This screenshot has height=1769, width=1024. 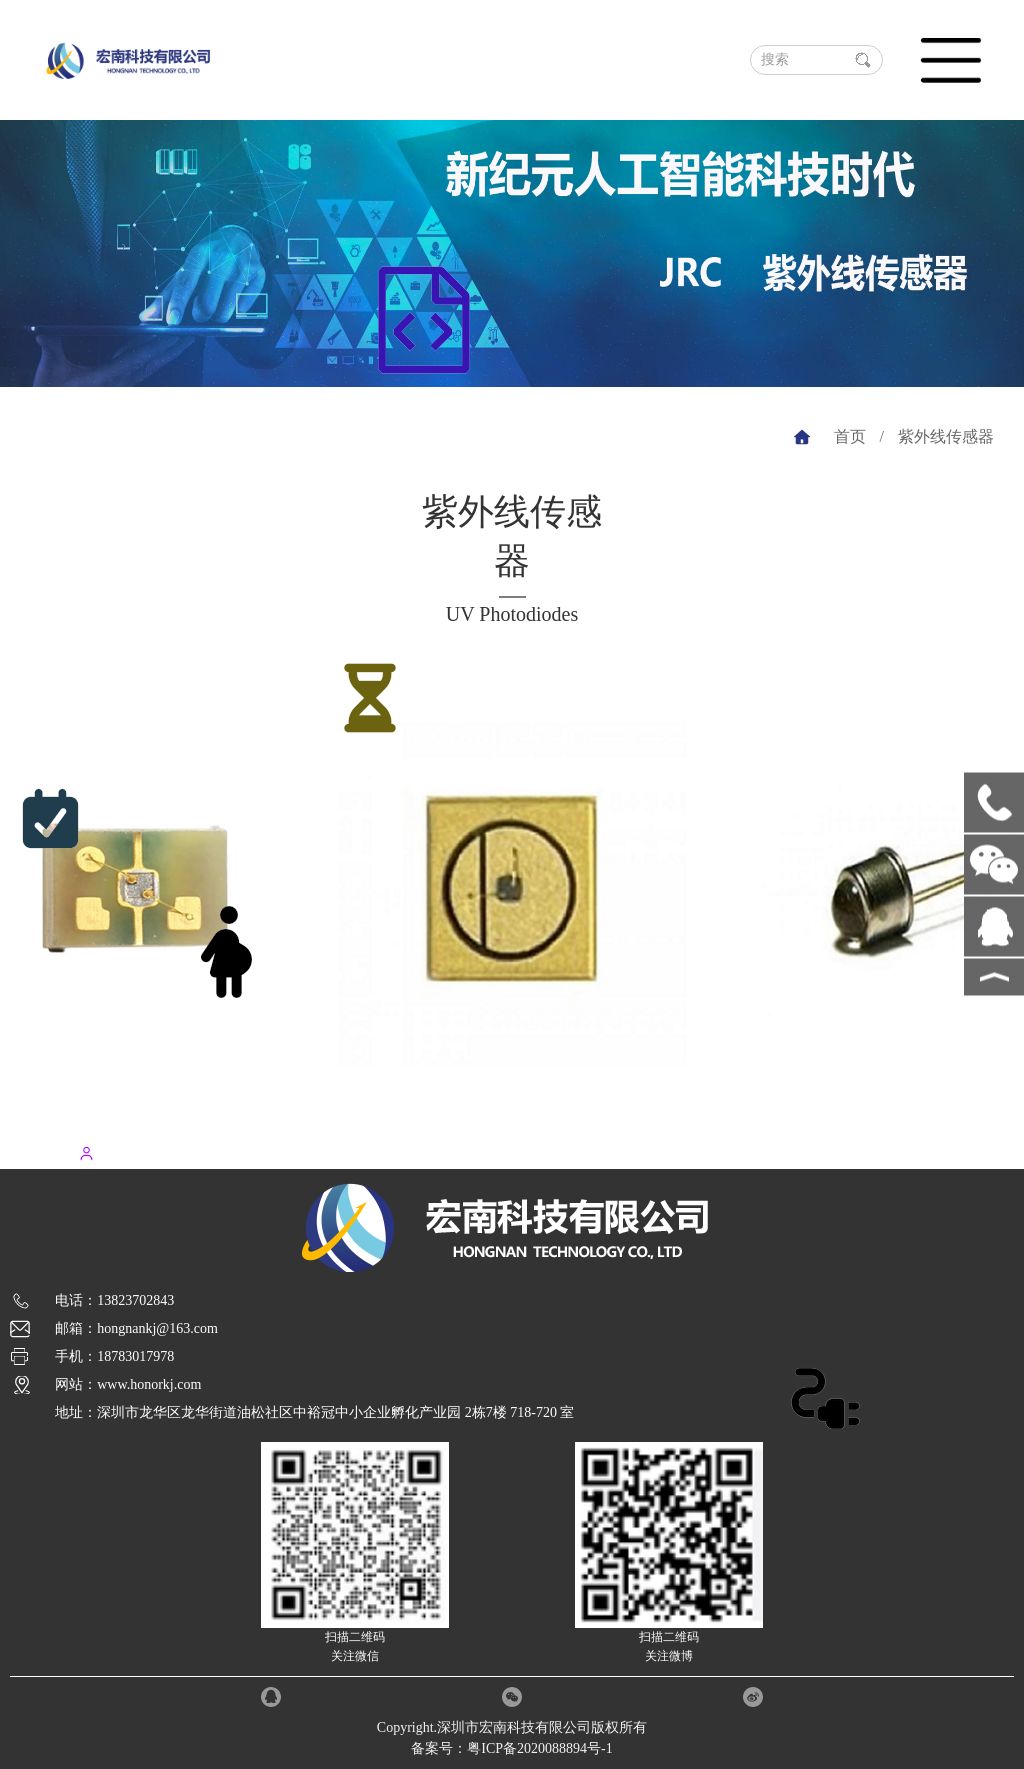 What do you see at coordinates (86, 1153) in the screenshot?
I see `view your profile` at bounding box center [86, 1153].